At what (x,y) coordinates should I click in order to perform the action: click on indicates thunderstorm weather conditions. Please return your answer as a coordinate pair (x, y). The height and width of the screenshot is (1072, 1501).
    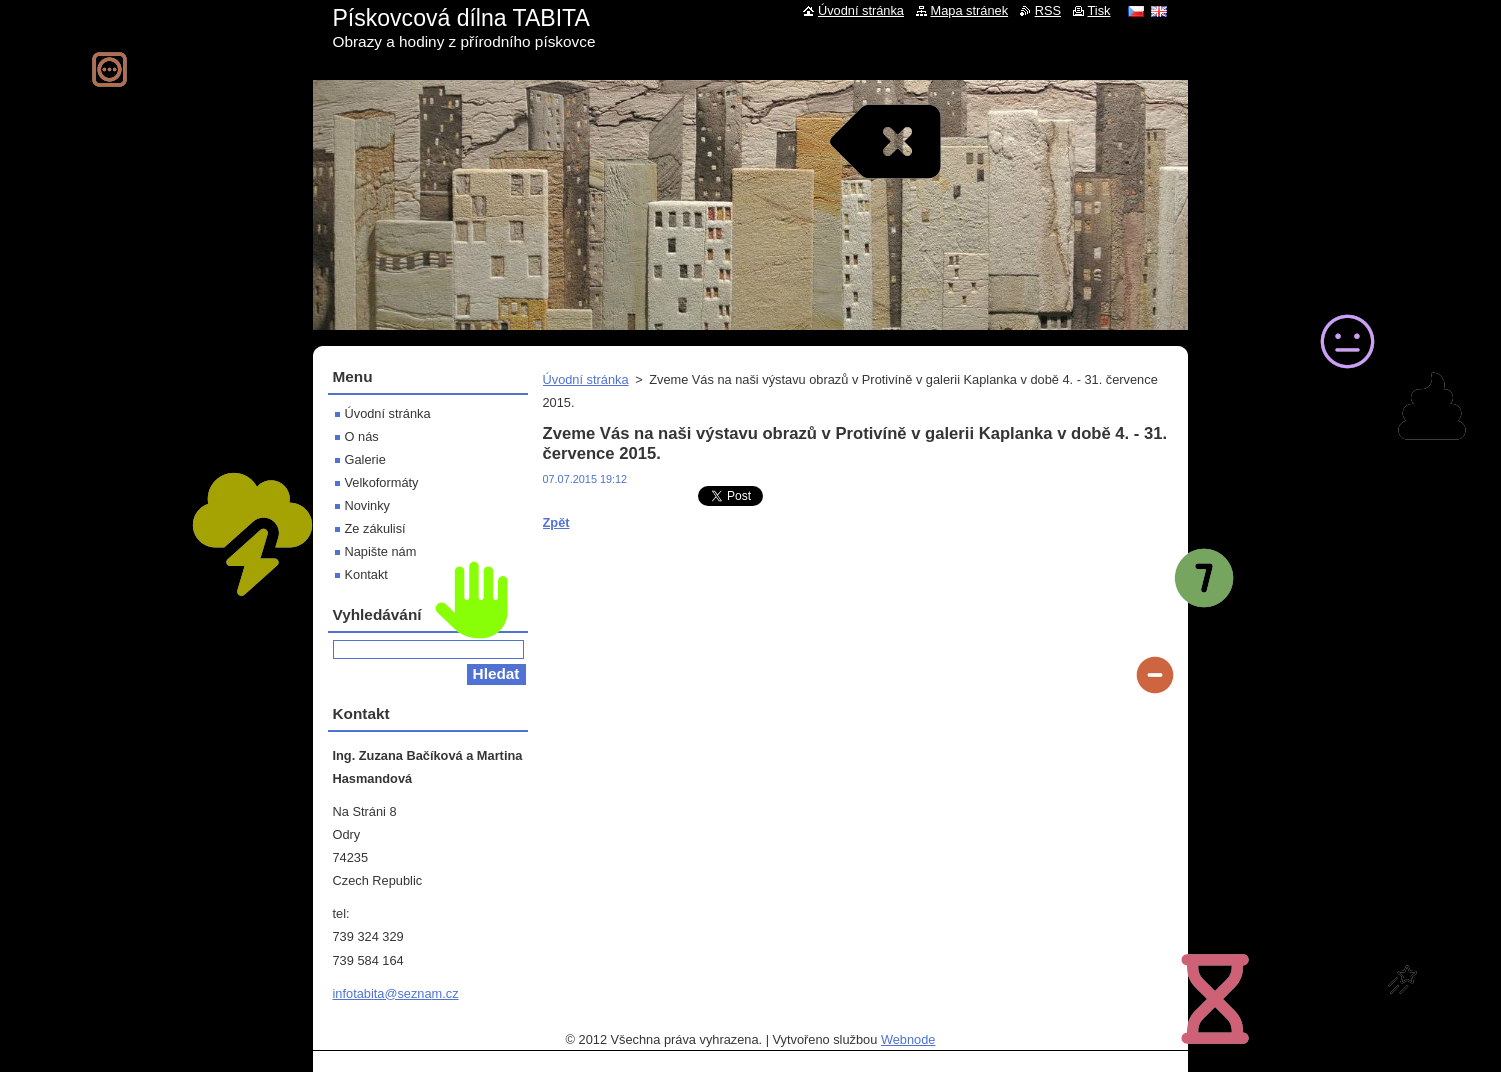
    Looking at the image, I should click on (252, 532).